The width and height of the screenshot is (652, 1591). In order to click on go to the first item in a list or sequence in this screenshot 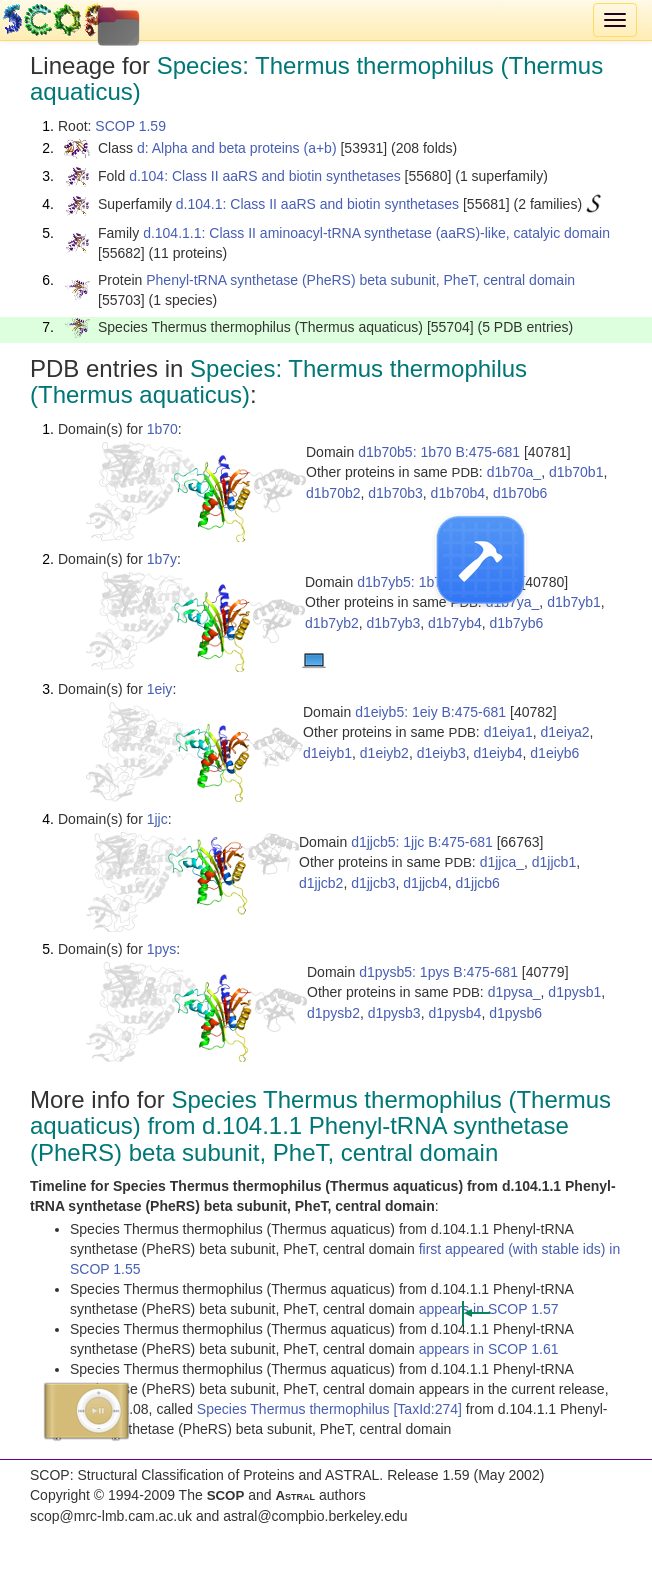, I will do `click(476, 1313)`.